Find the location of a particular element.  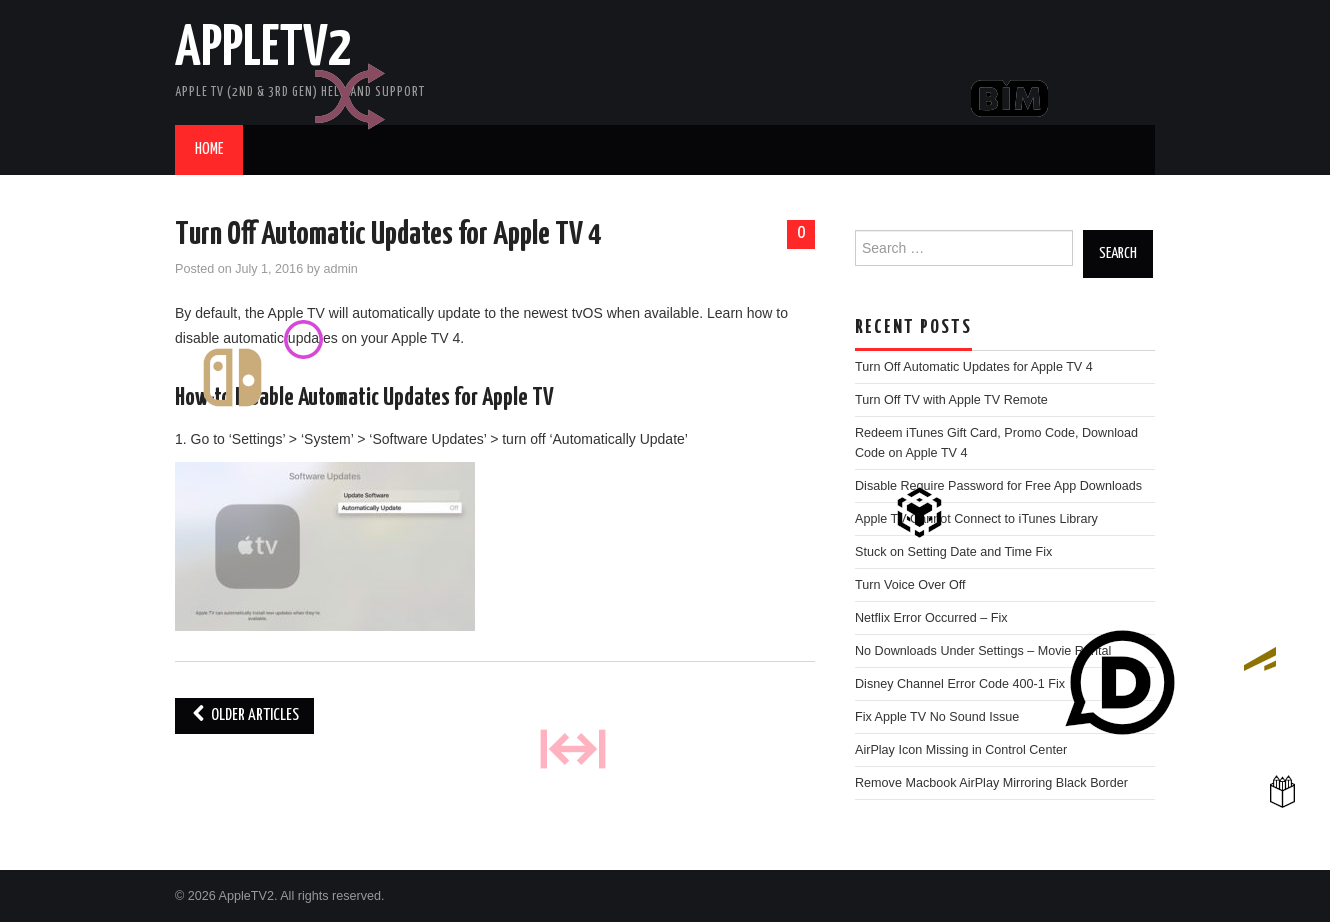

sourcehut logo - link to sourcehut code hosting platform is located at coordinates (303, 339).